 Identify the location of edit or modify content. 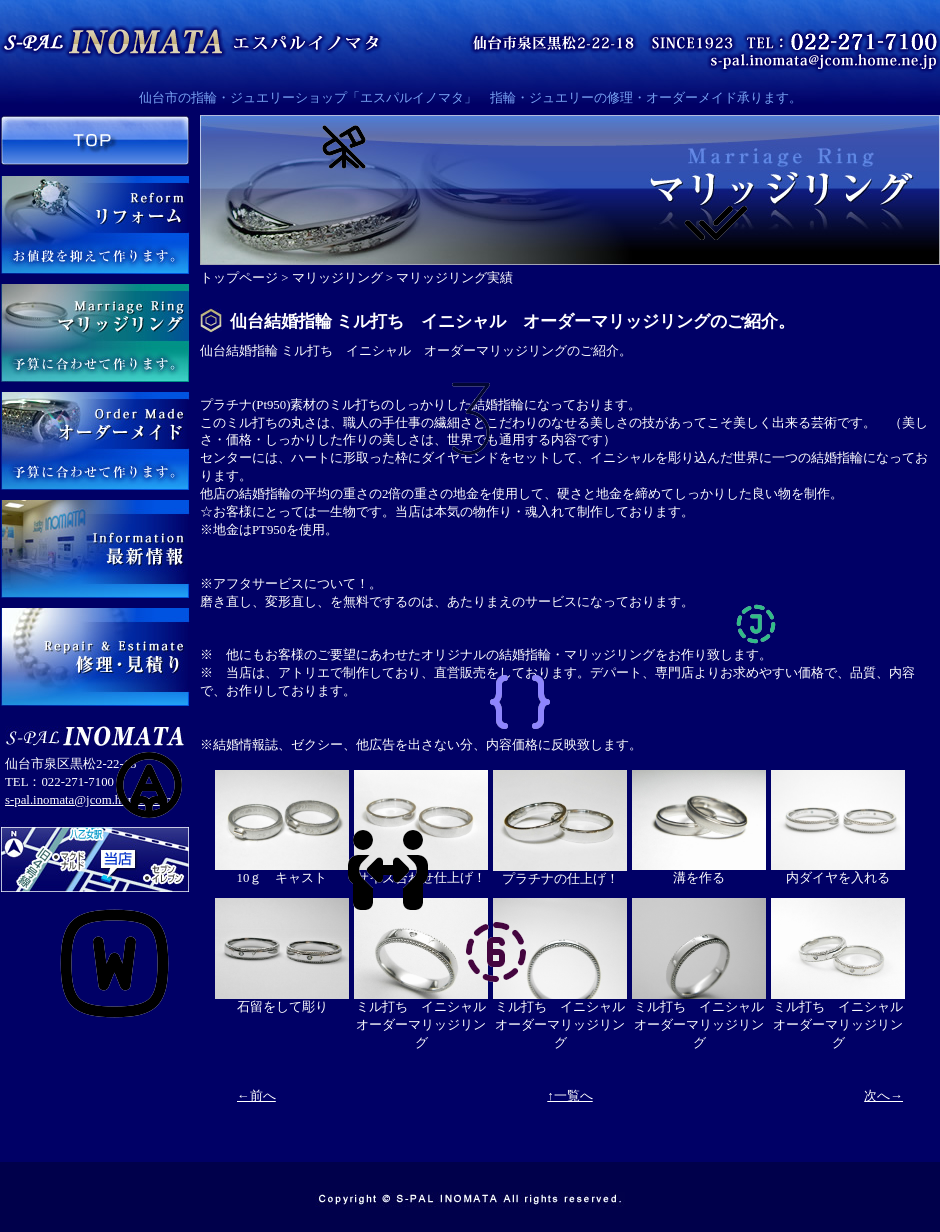
(149, 785).